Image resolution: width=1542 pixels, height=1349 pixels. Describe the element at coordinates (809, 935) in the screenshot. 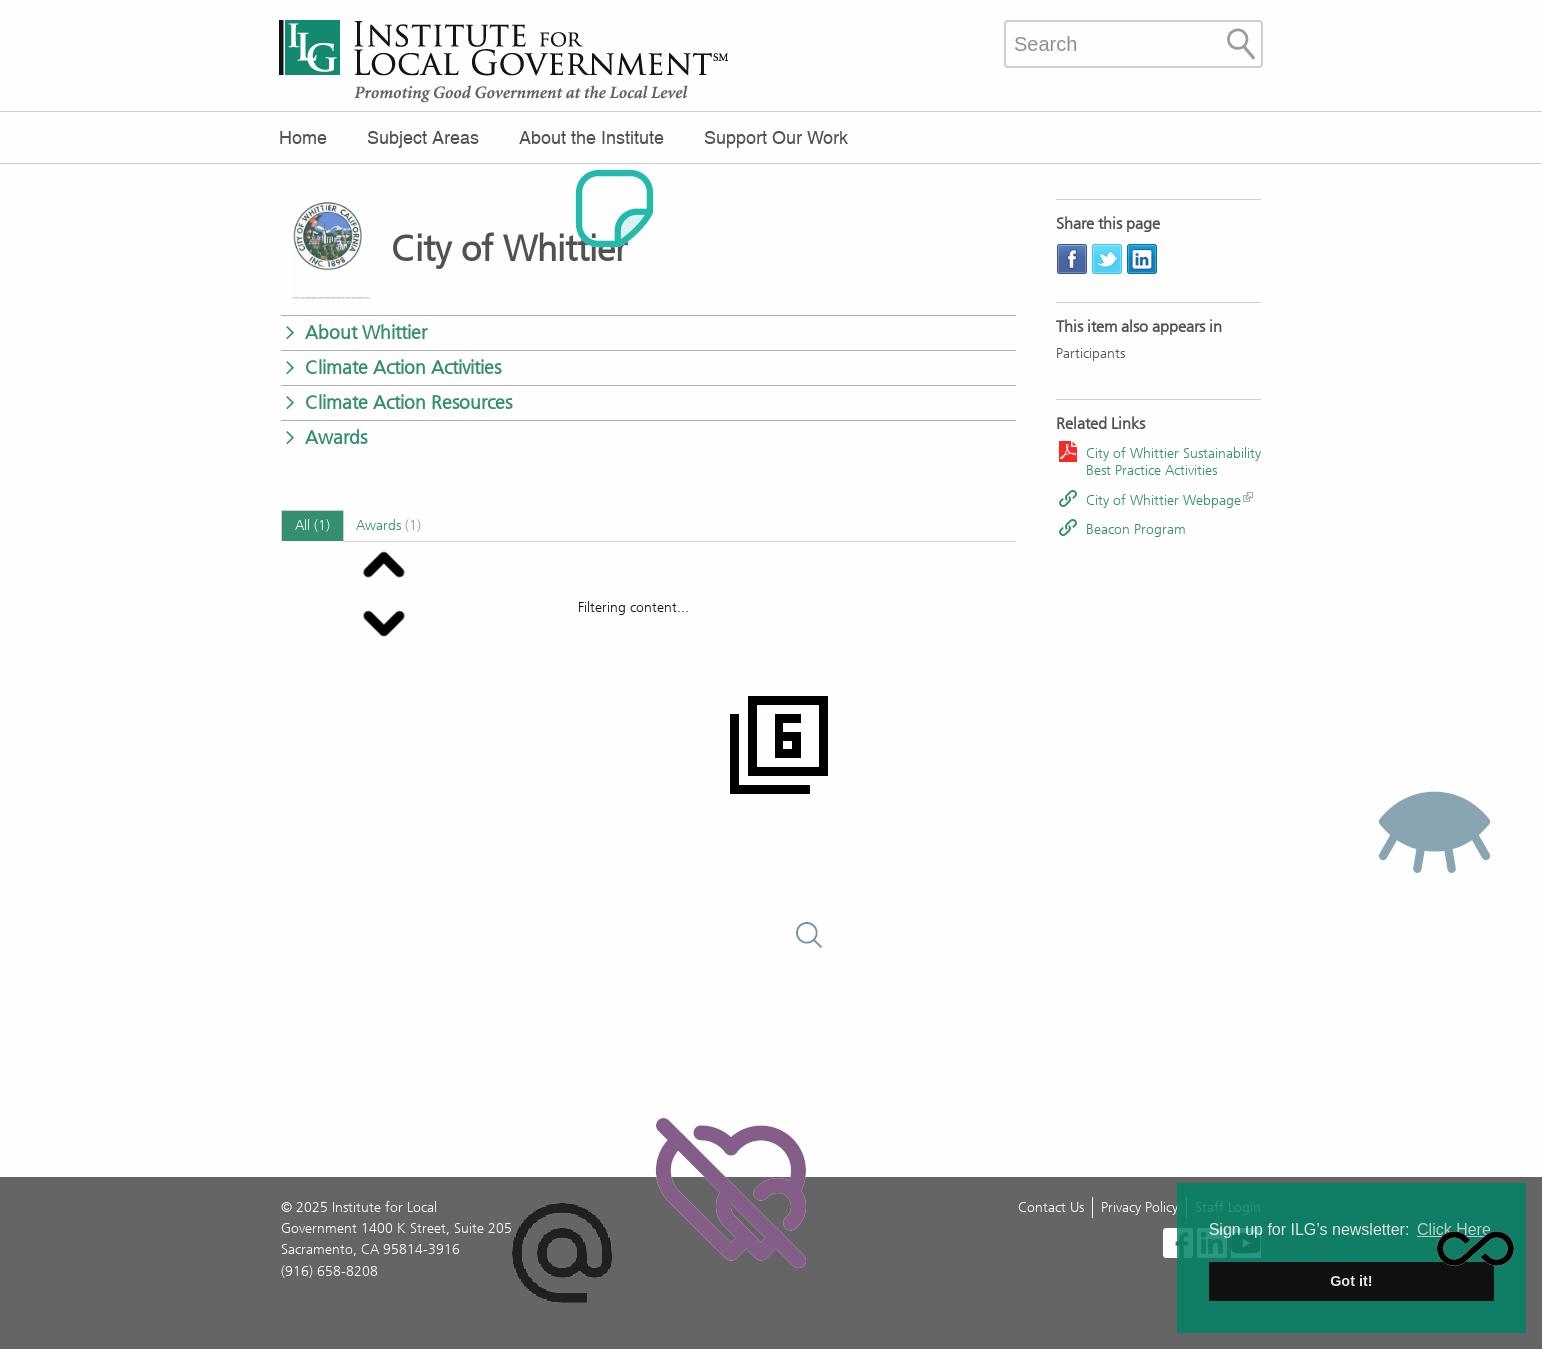

I see `search for content or items` at that location.